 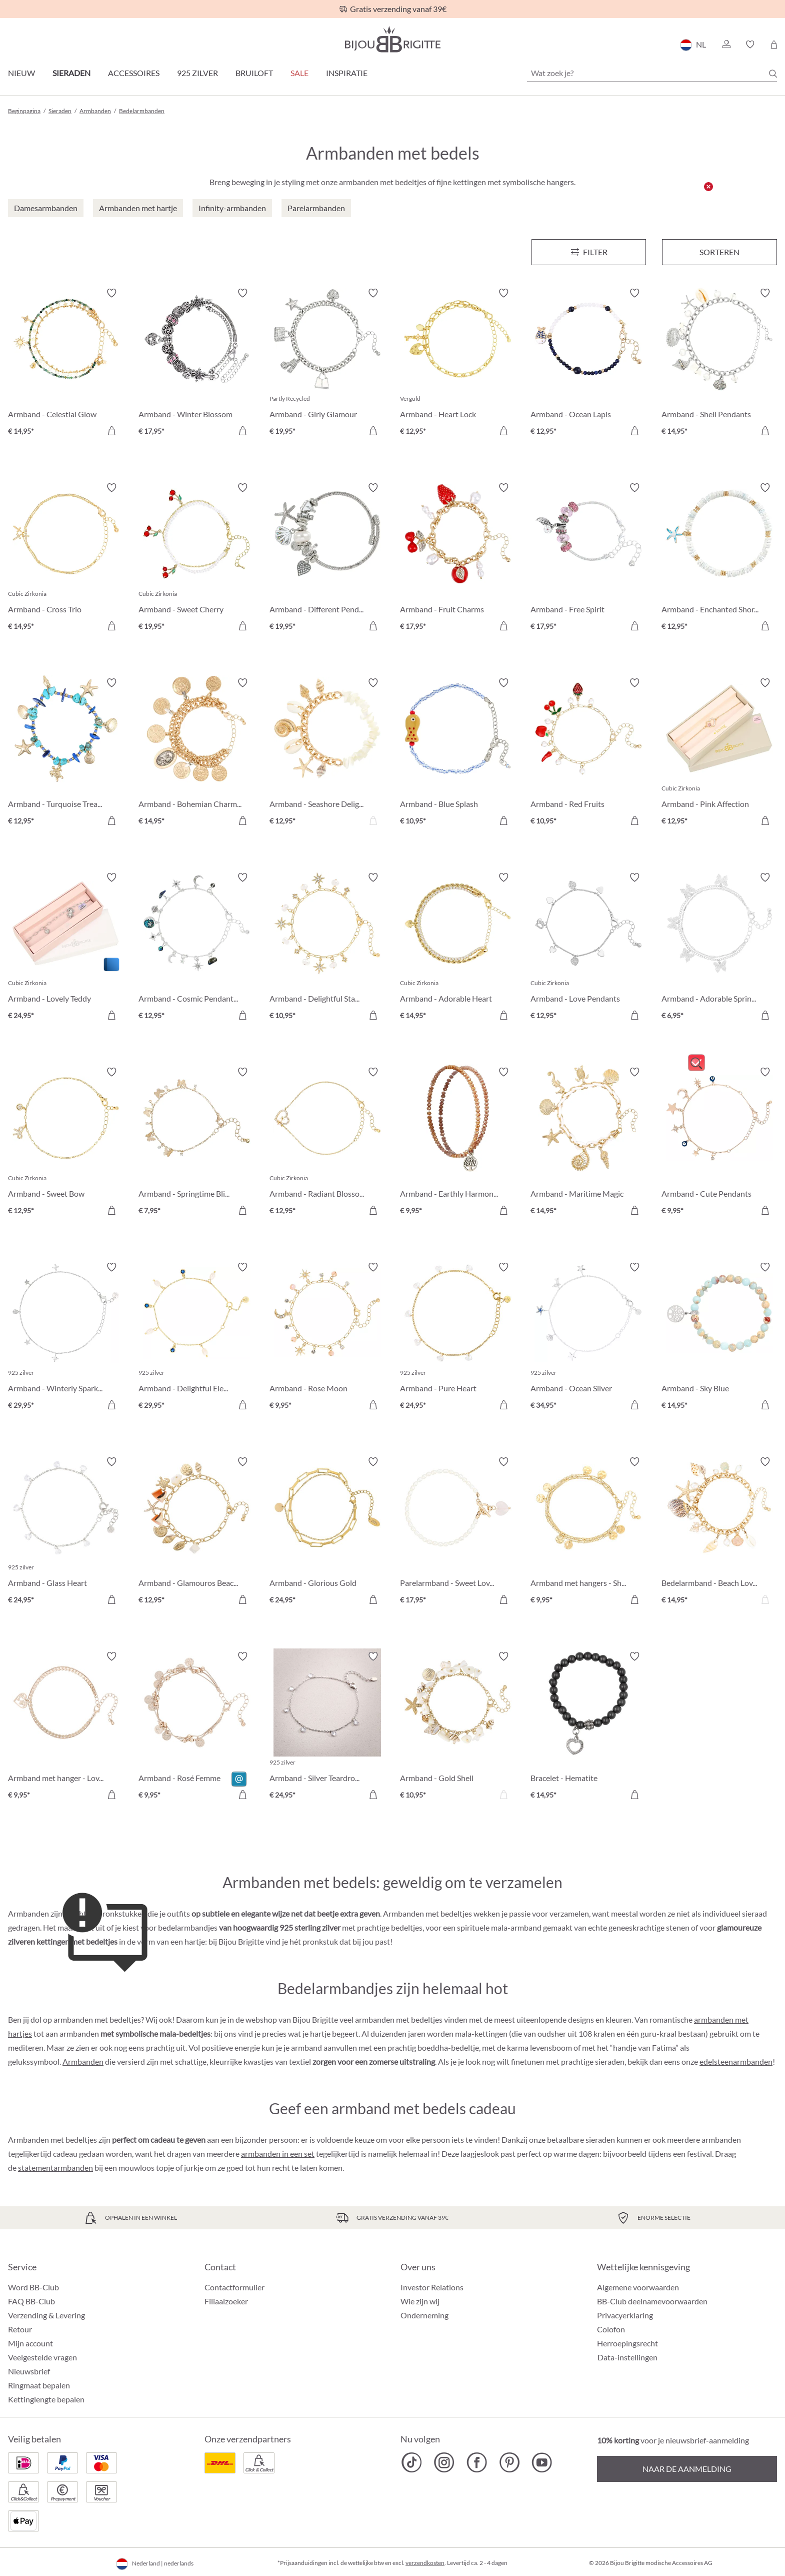 What do you see at coordinates (239, 1779) in the screenshot?
I see `manage account credentials and login settings` at bounding box center [239, 1779].